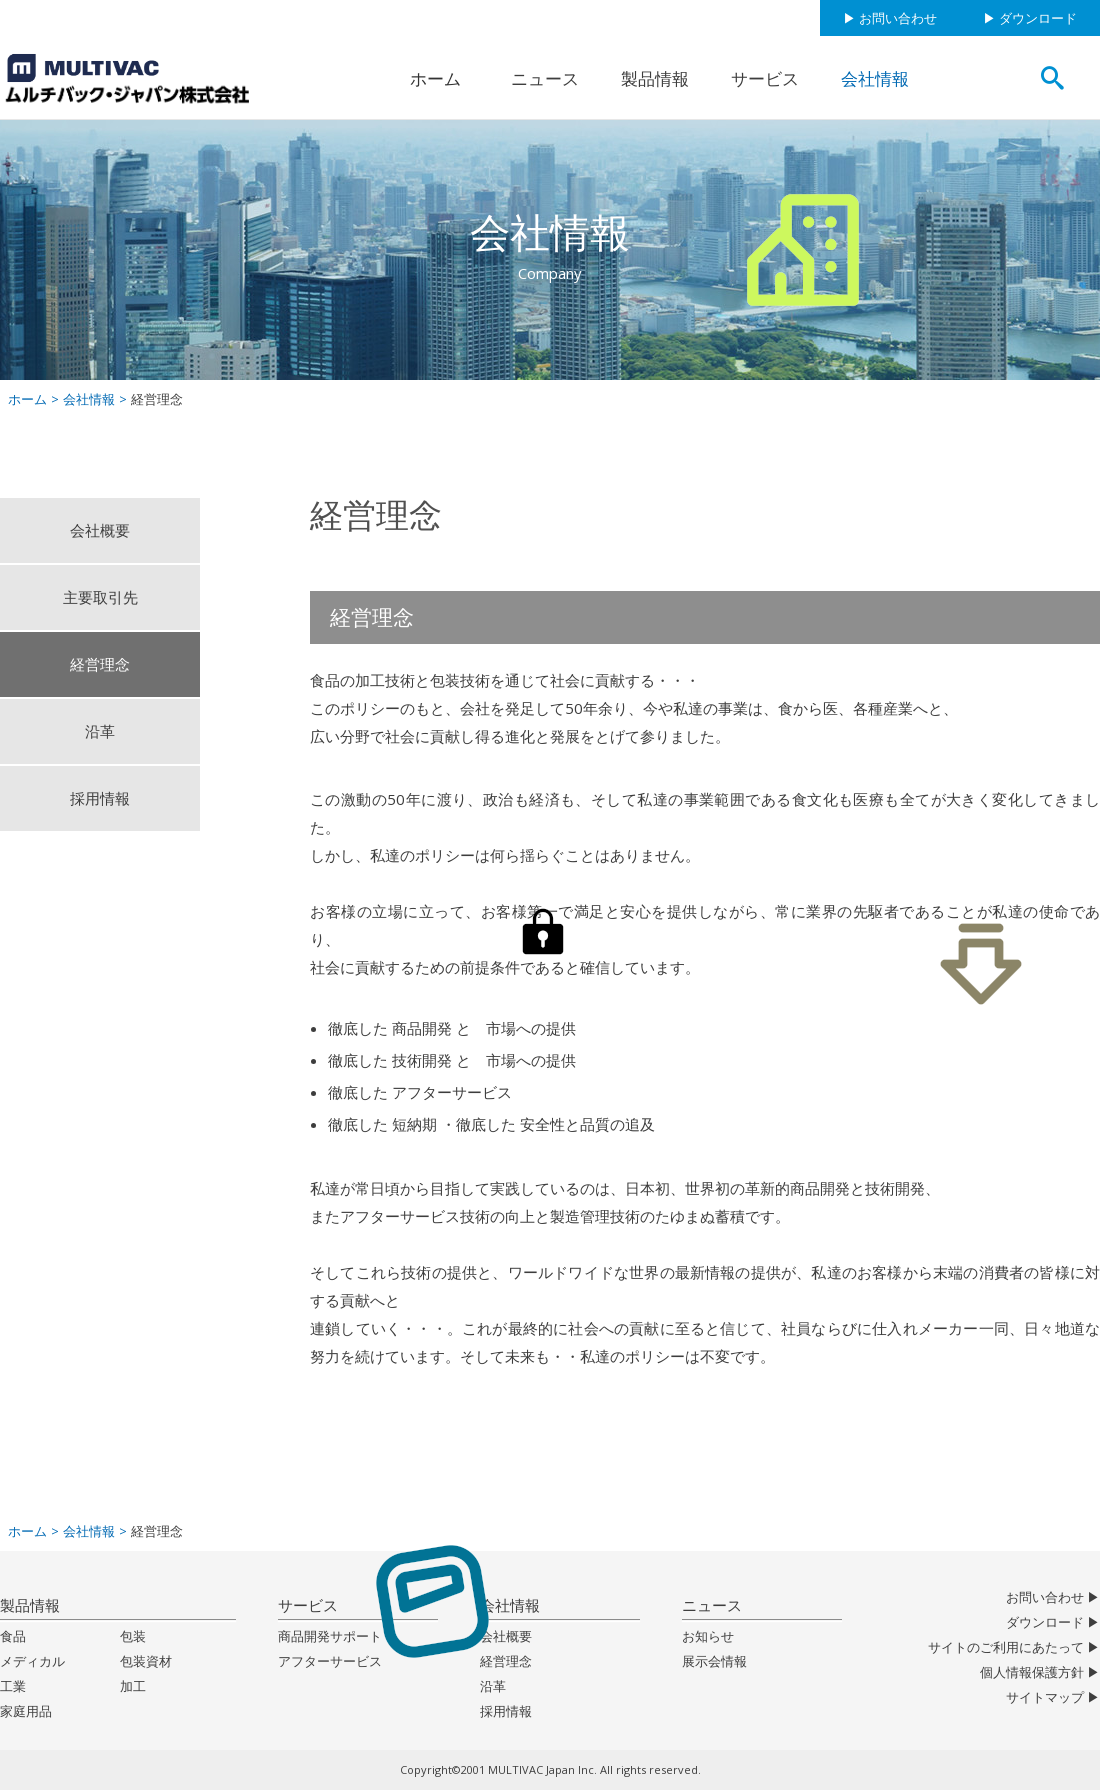 This screenshot has height=1790, width=1100. I want to click on view community or residential buildings, so click(803, 250).